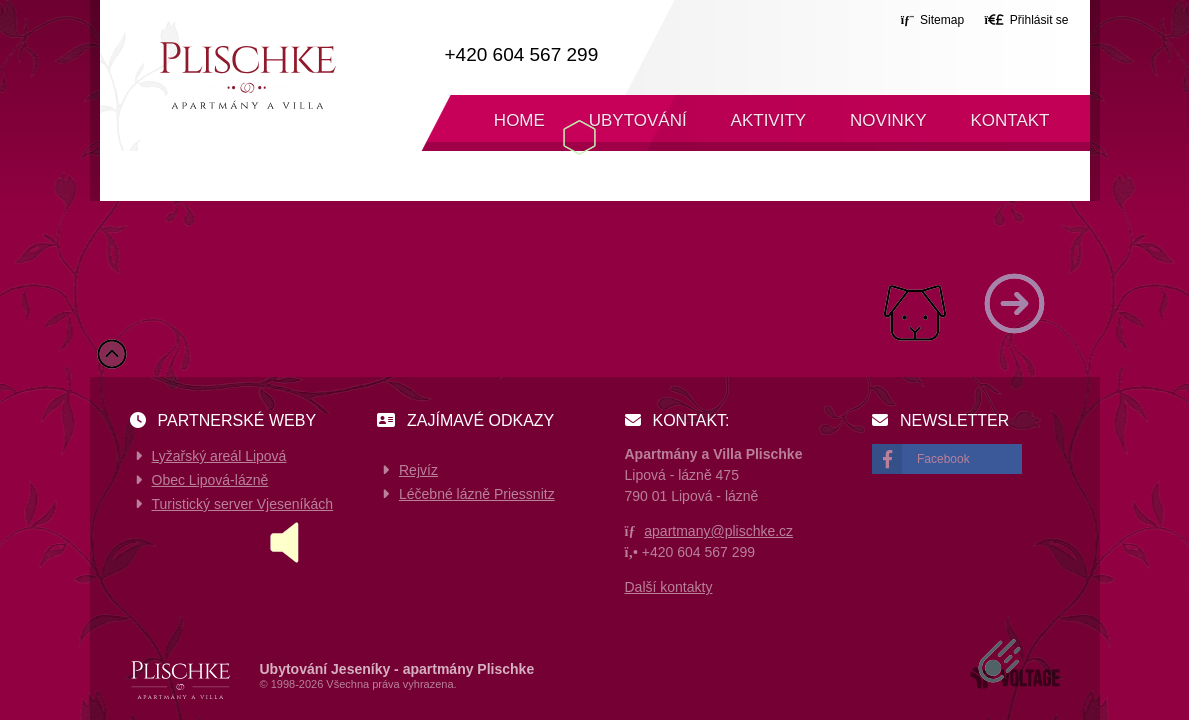 The width and height of the screenshot is (1189, 720). I want to click on generic shape or container element, so click(579, 137).